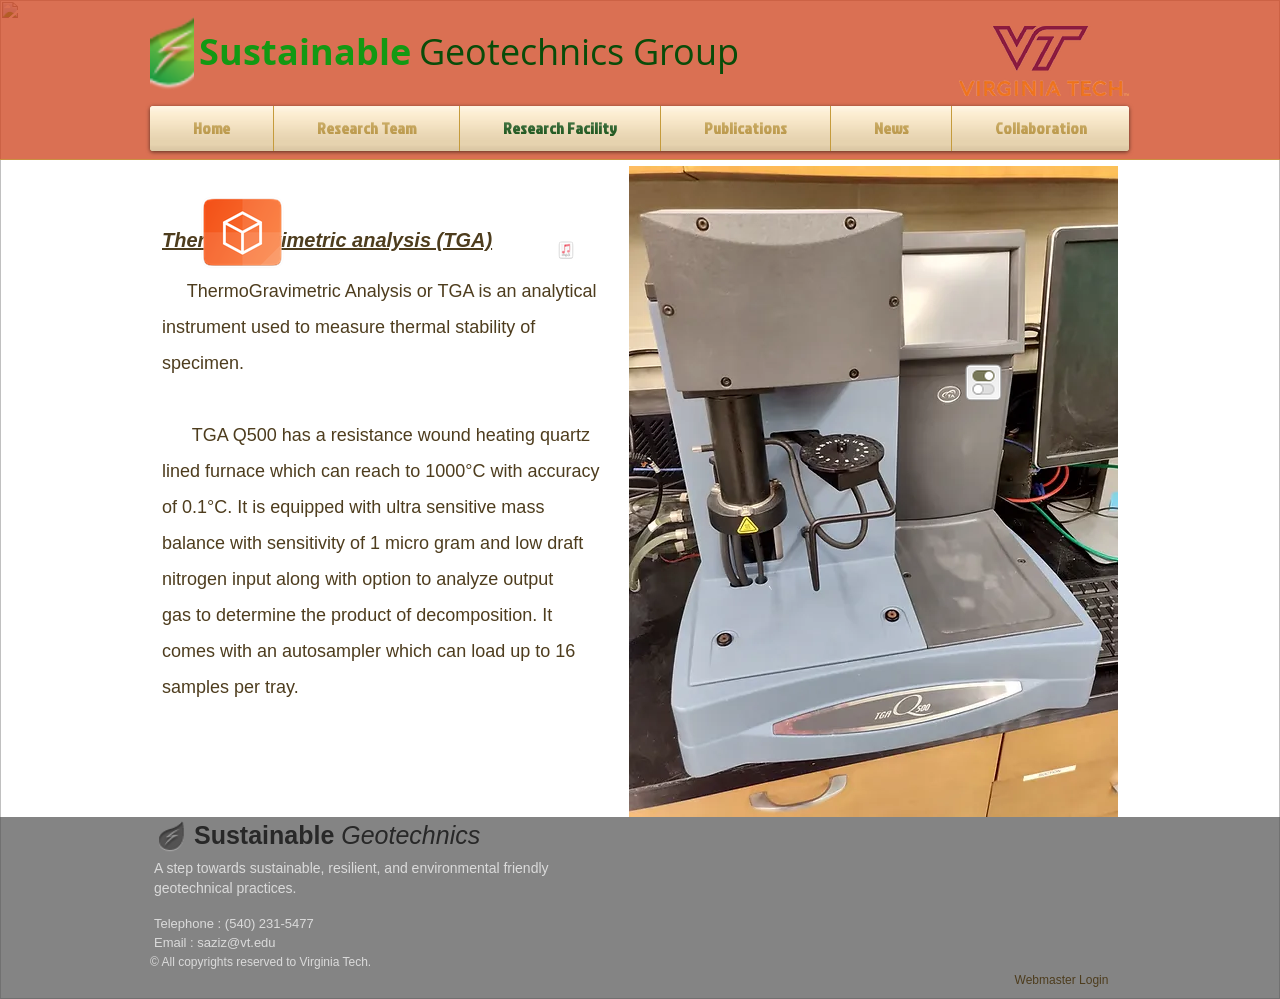  I want to click on open system tweaks or settings customization, so click(983, 382).